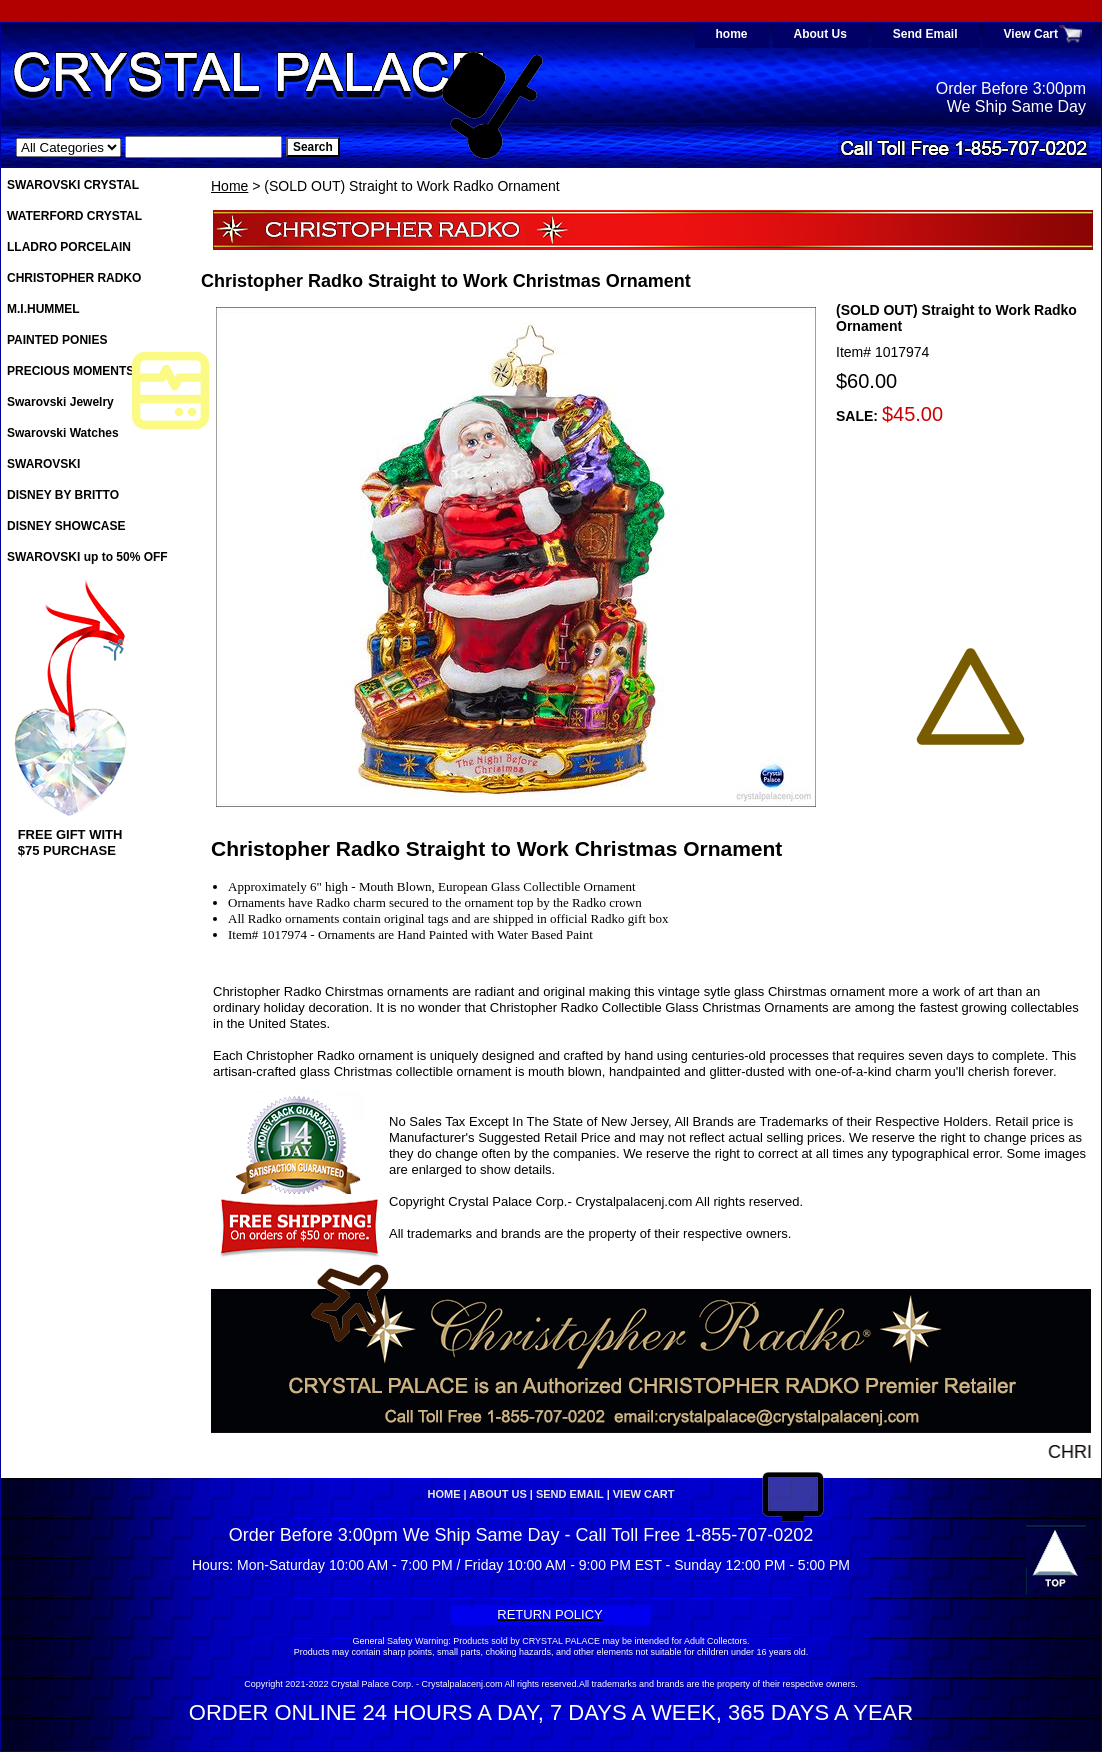  I want to click on access tv or display settings, so click(793, 1497).